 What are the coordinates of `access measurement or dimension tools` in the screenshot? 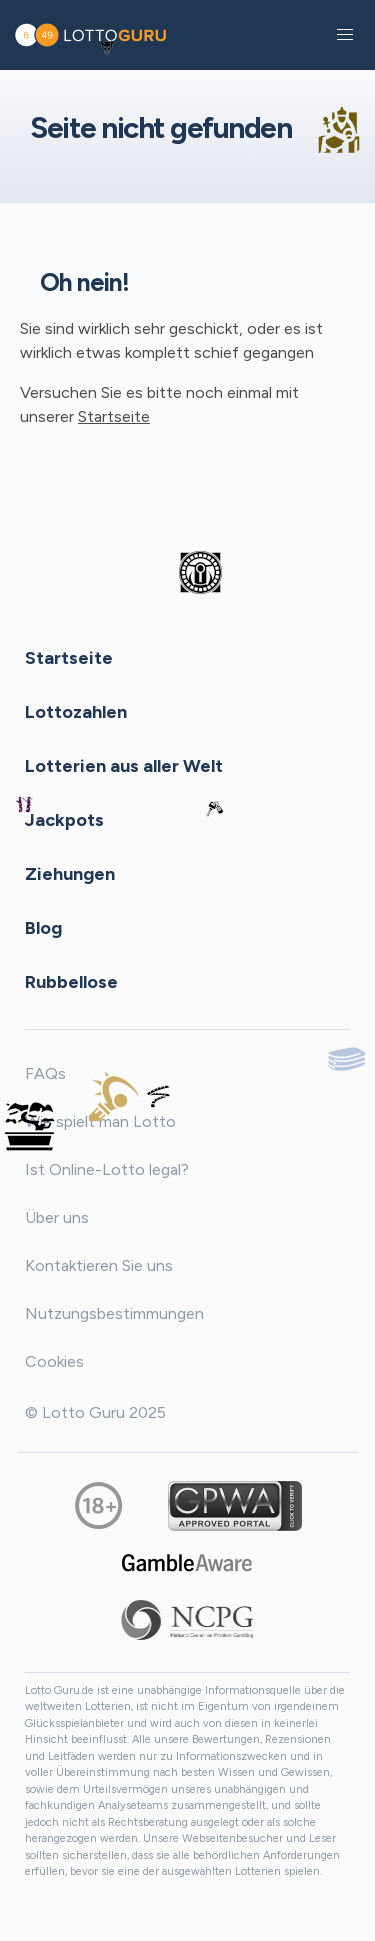 It's located at (158, 1096).